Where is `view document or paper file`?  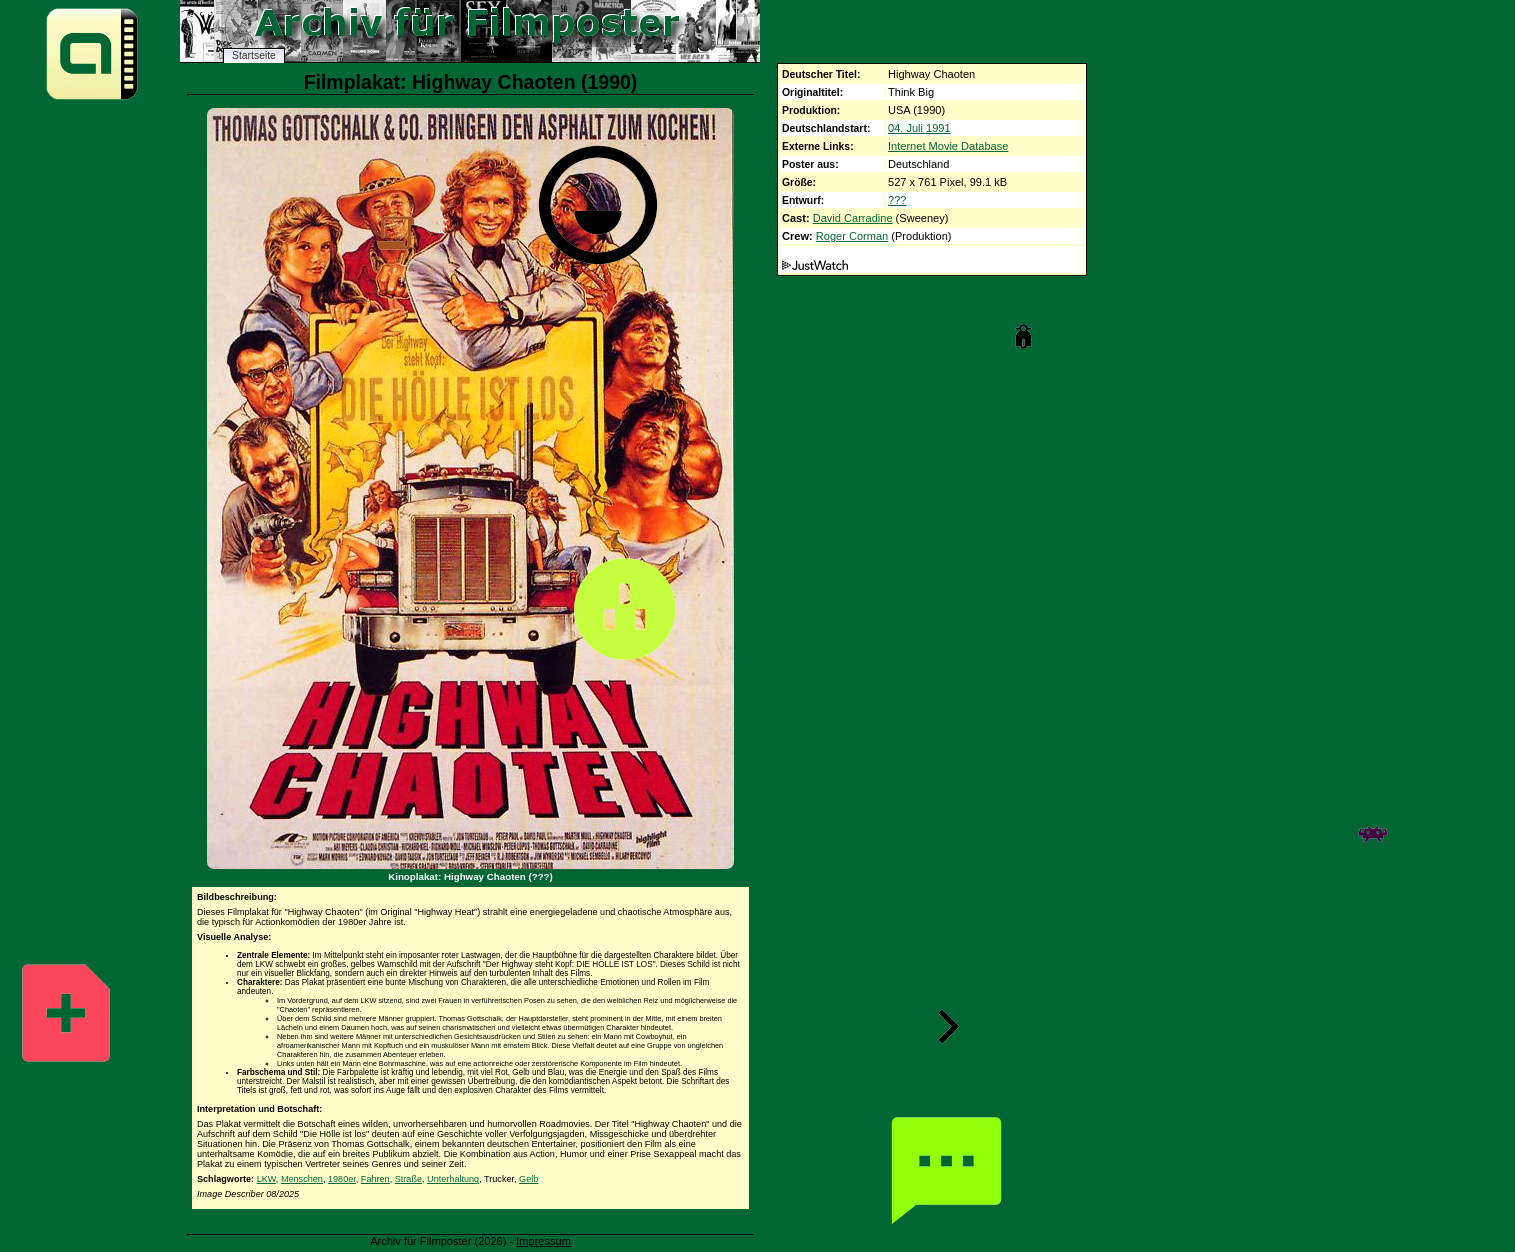
view document or paper file is located at coordinates (396, 233).